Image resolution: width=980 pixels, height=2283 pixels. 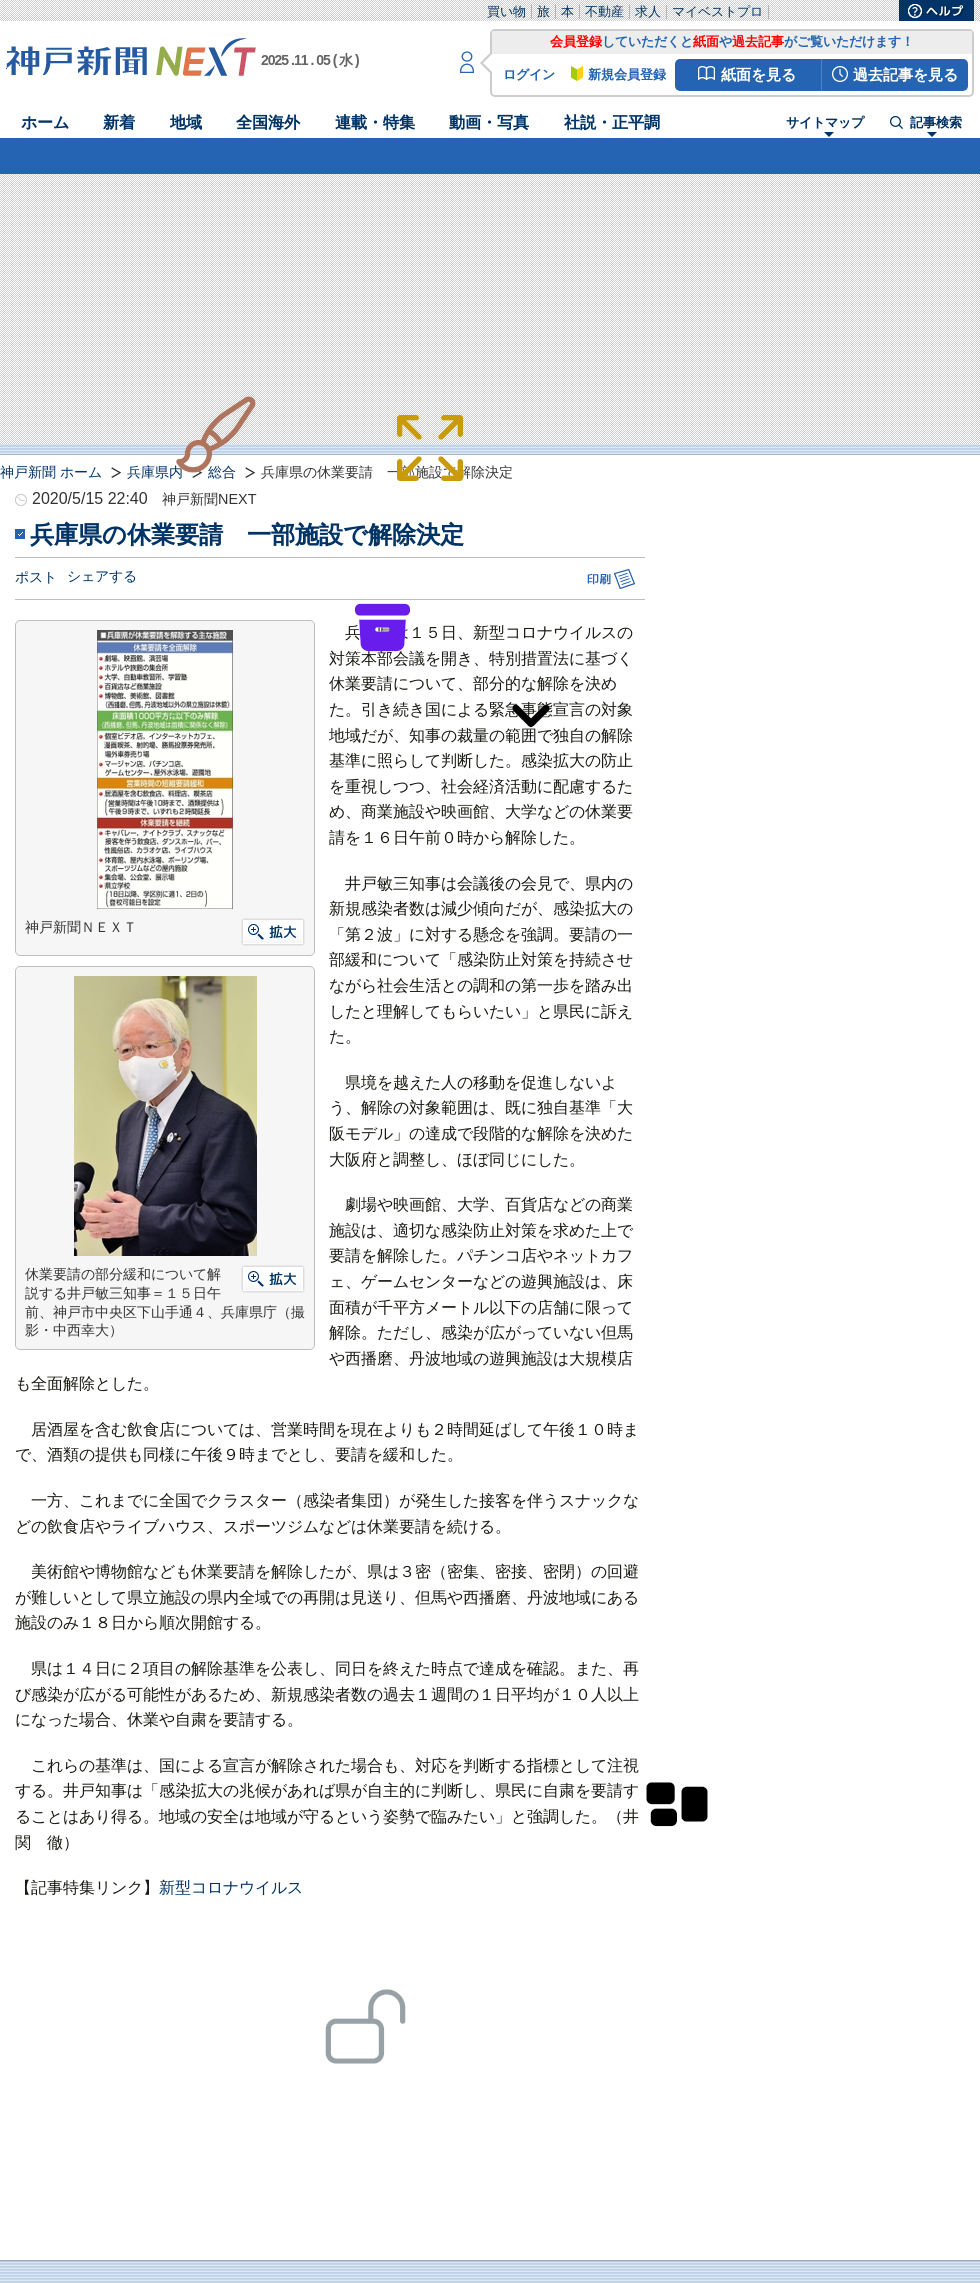 What do you see at coordinates (677, 1802) in the screenshot?
I see `view grouped elements or components` at bounding box center [677, 1802].